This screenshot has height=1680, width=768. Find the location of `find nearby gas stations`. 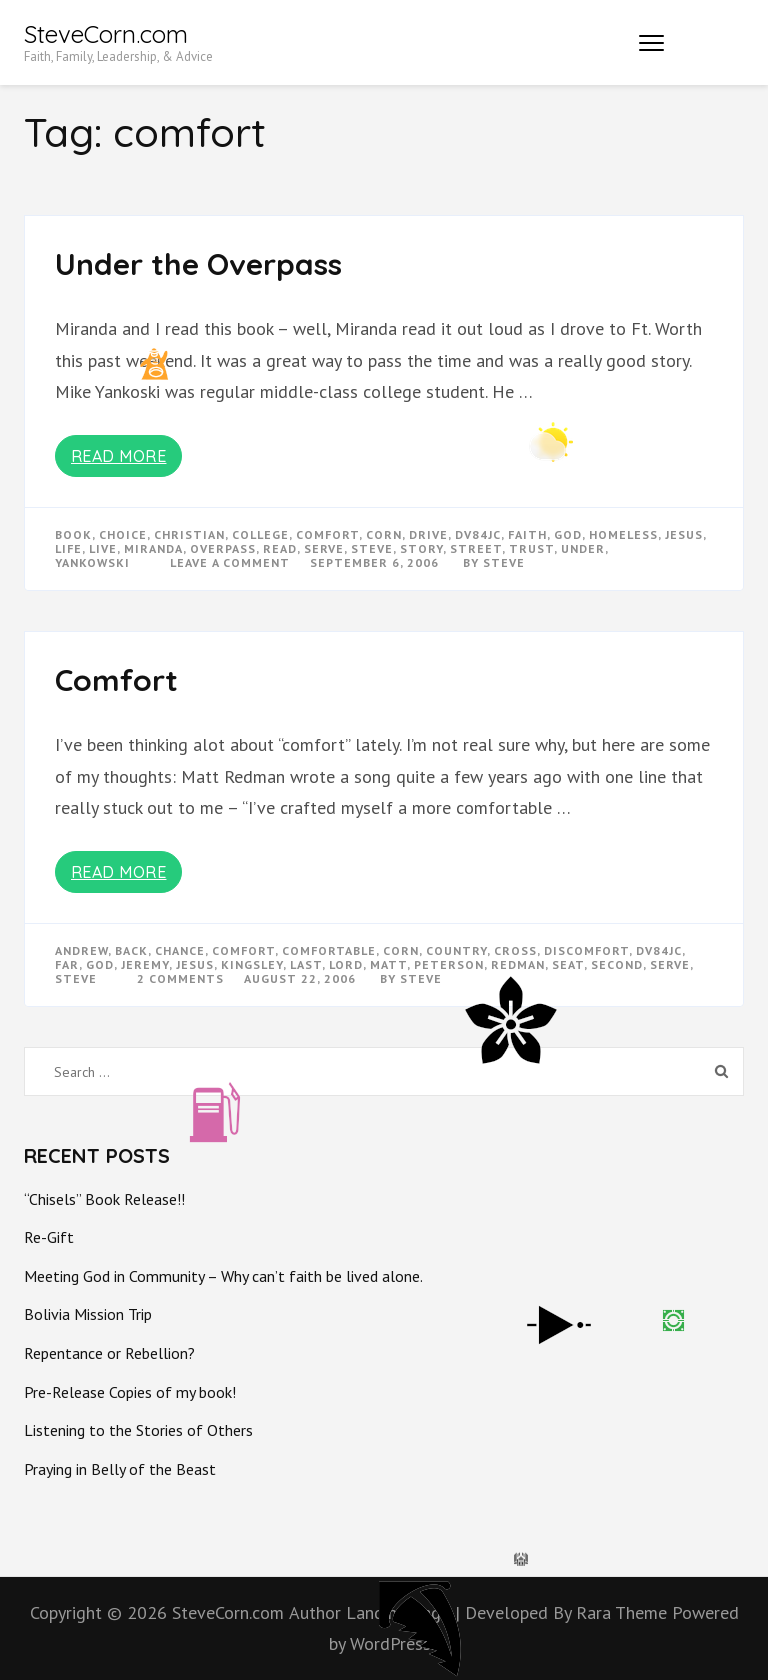

find nearby gas stations is located at coordinates (215, 1112).